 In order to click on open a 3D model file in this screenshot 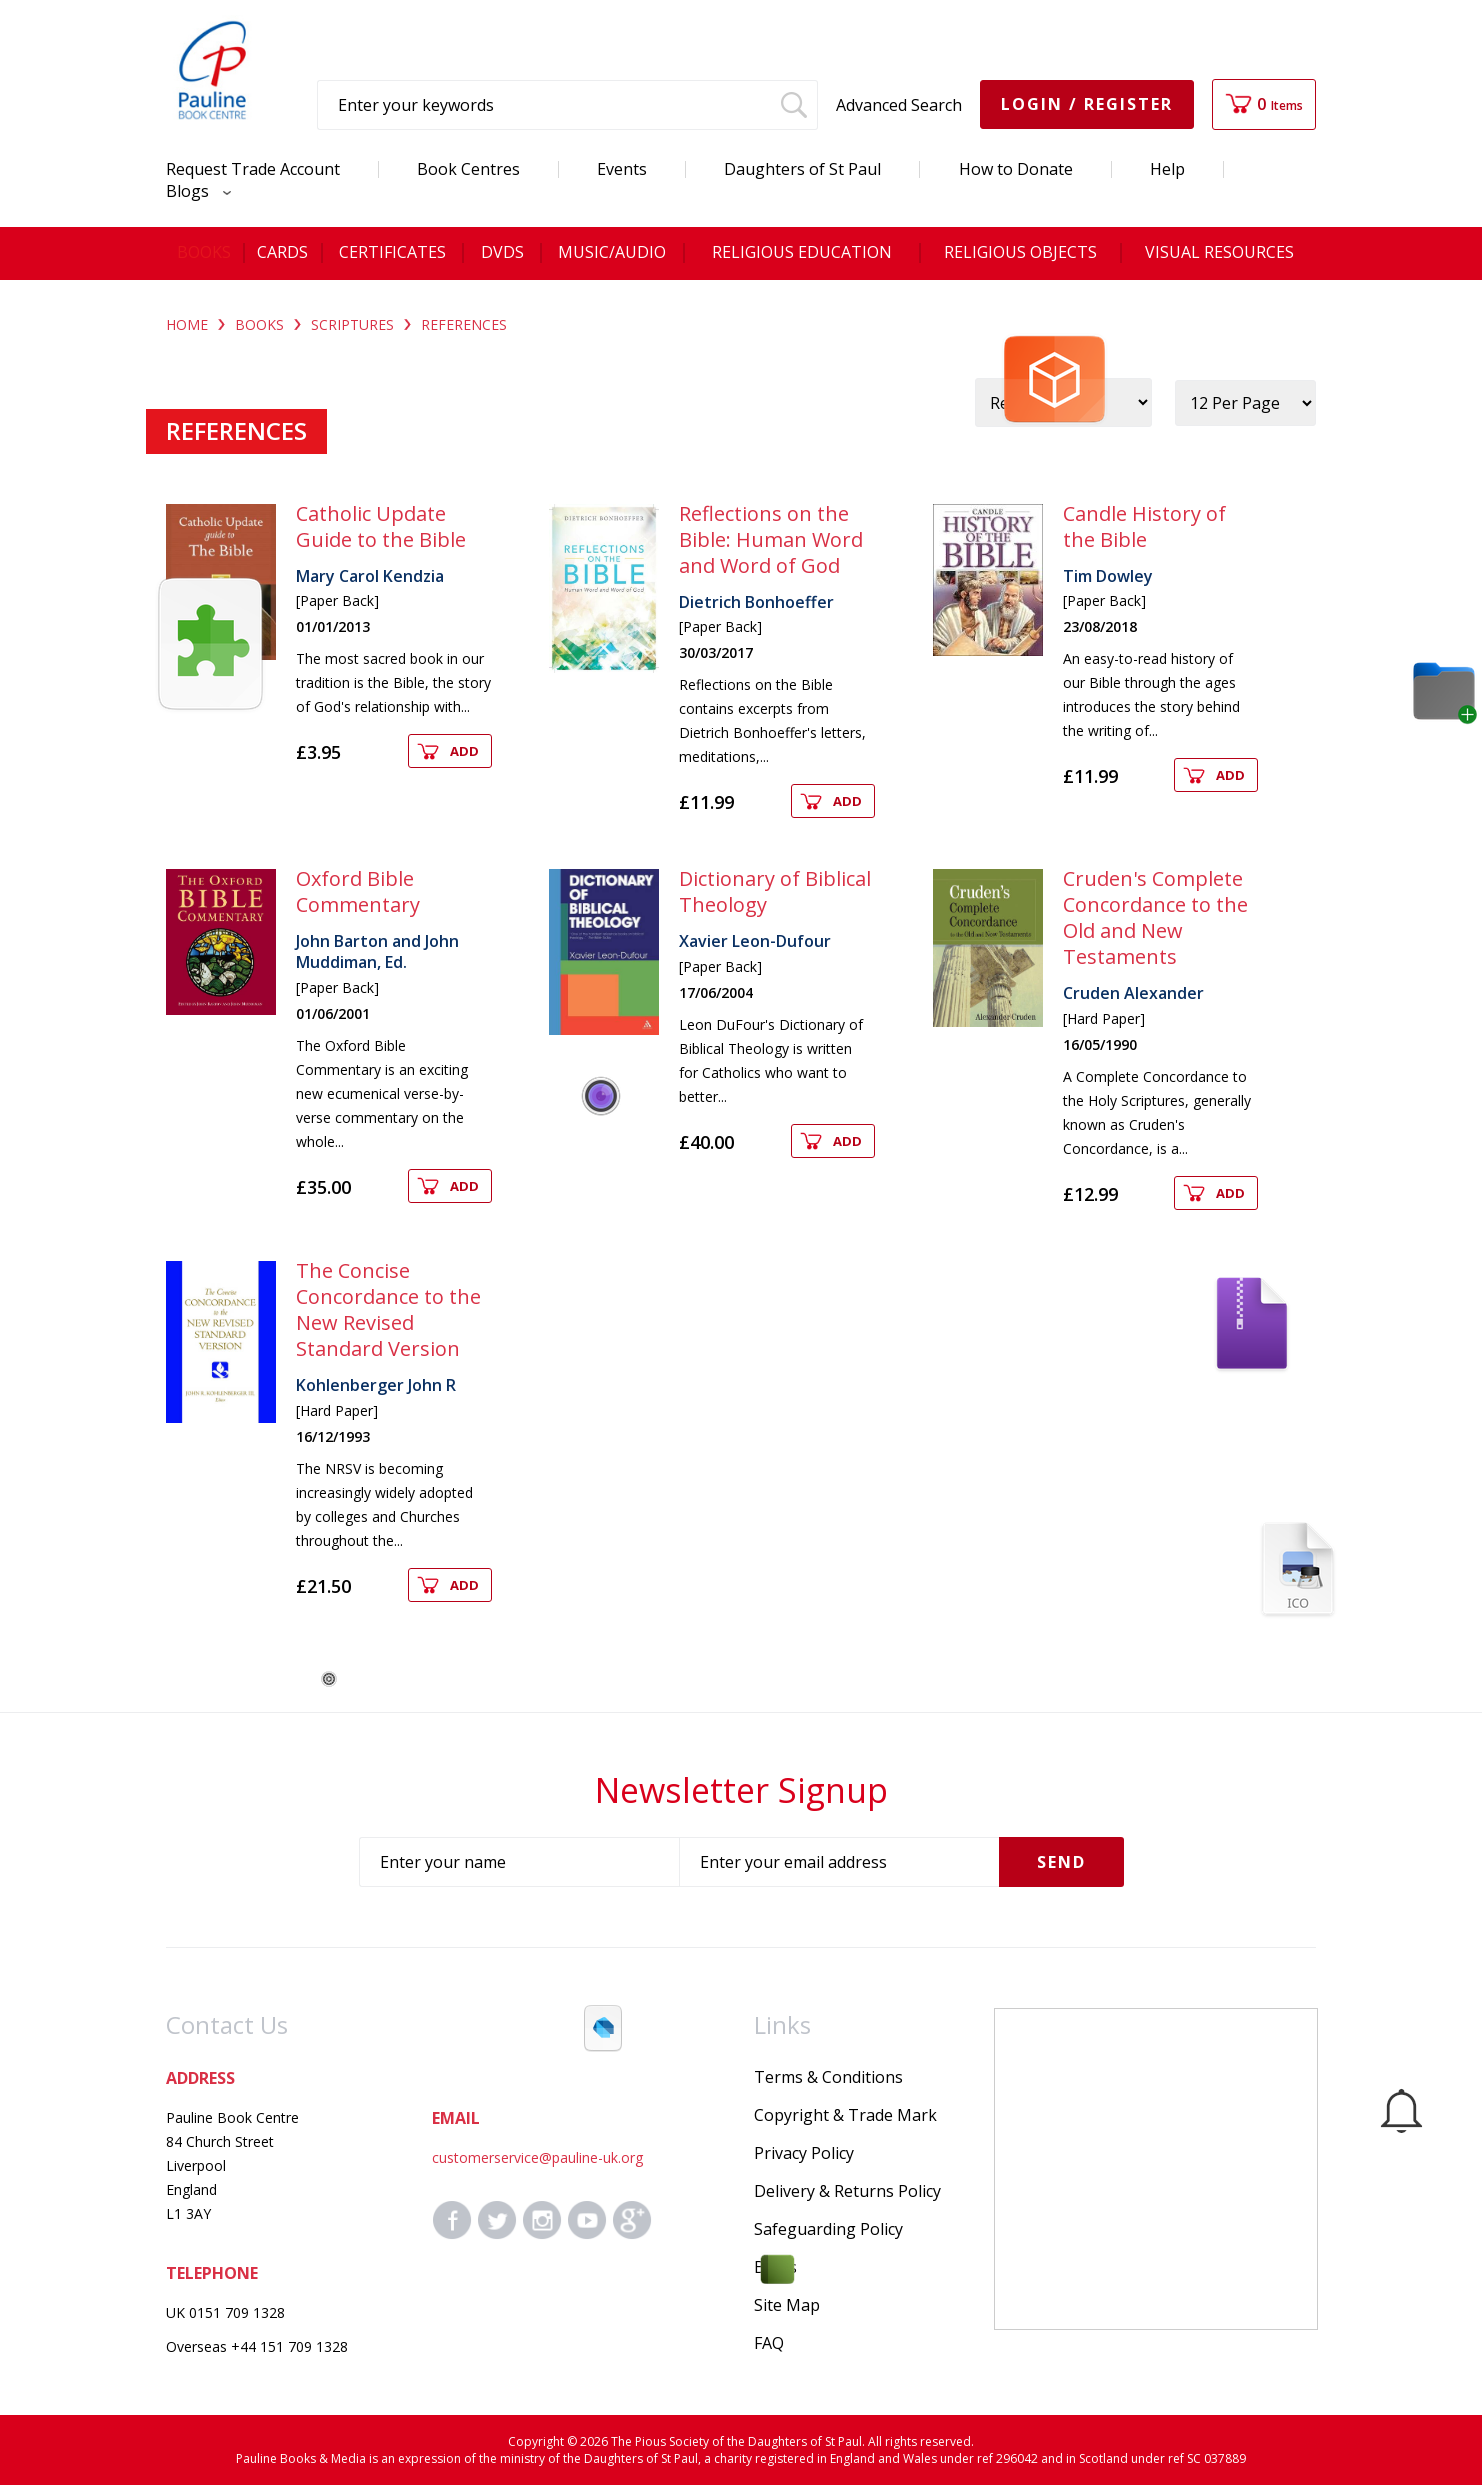, I will do `click(1054, 375)`.